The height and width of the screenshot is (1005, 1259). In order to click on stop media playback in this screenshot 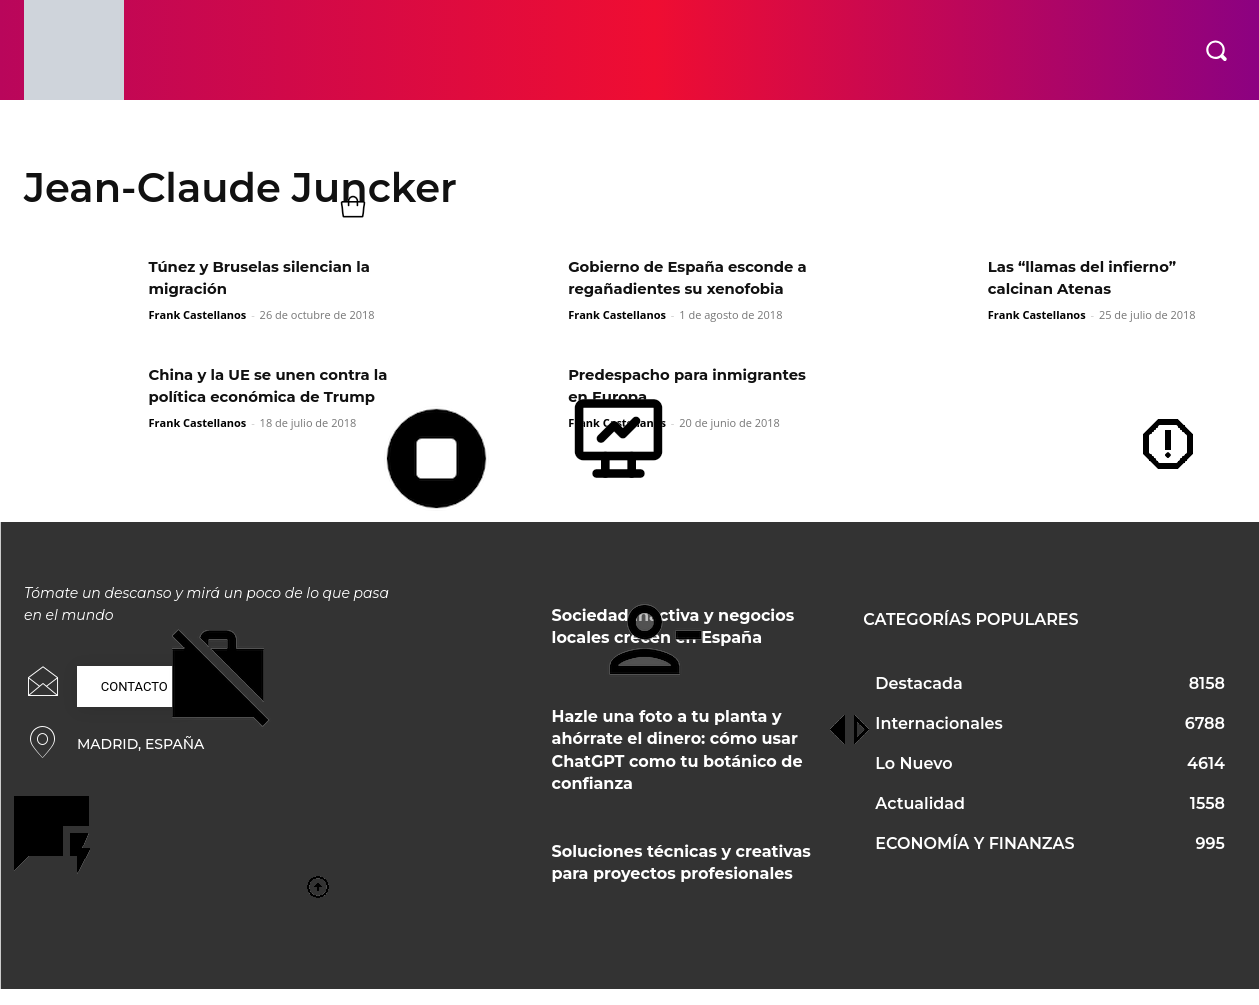, I will do `click(436, 458)`.